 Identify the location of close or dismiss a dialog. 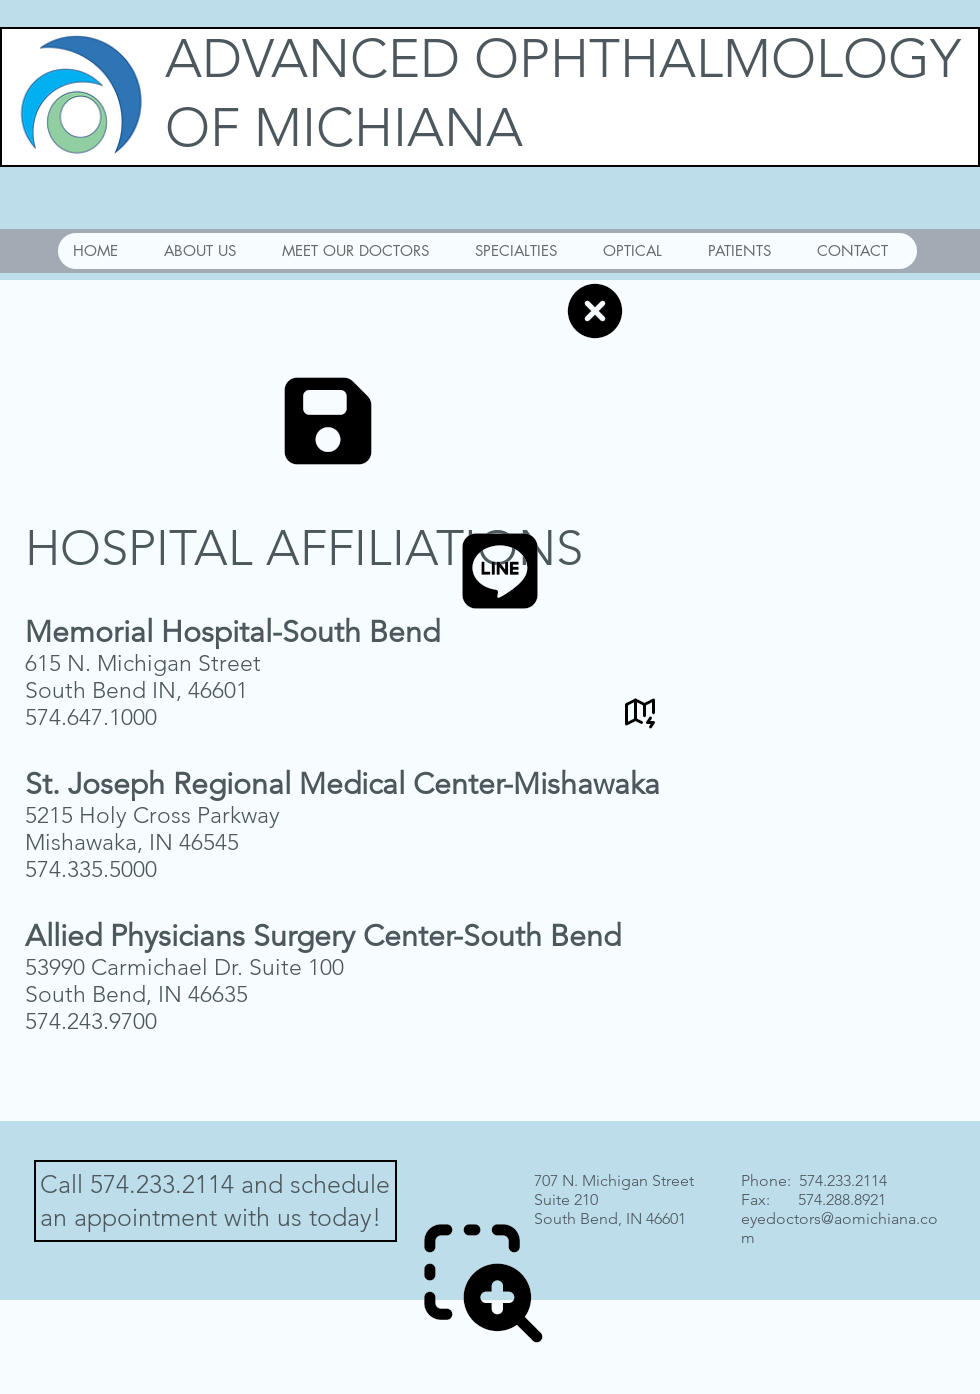
(595, 311).